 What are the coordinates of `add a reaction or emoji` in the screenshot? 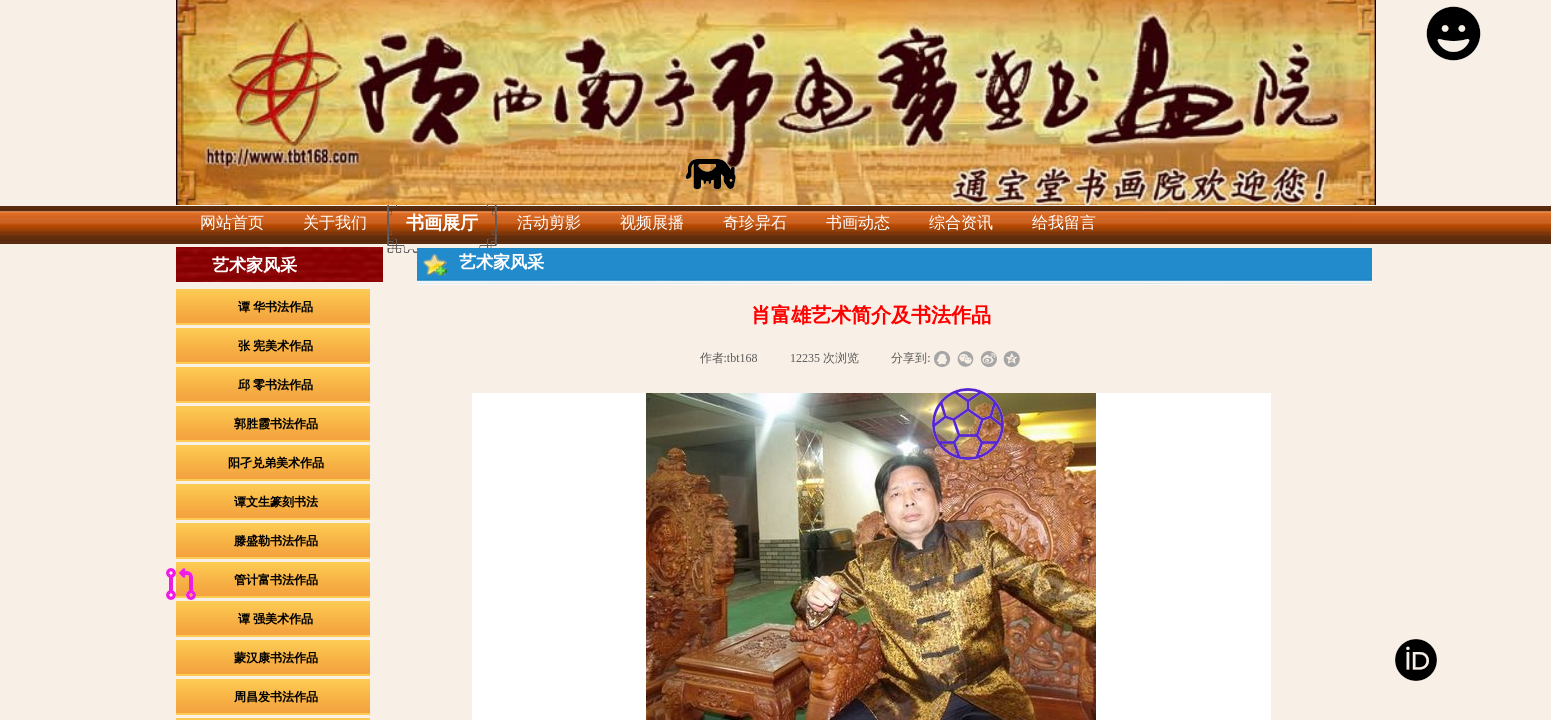 It's located at (1453, 33).